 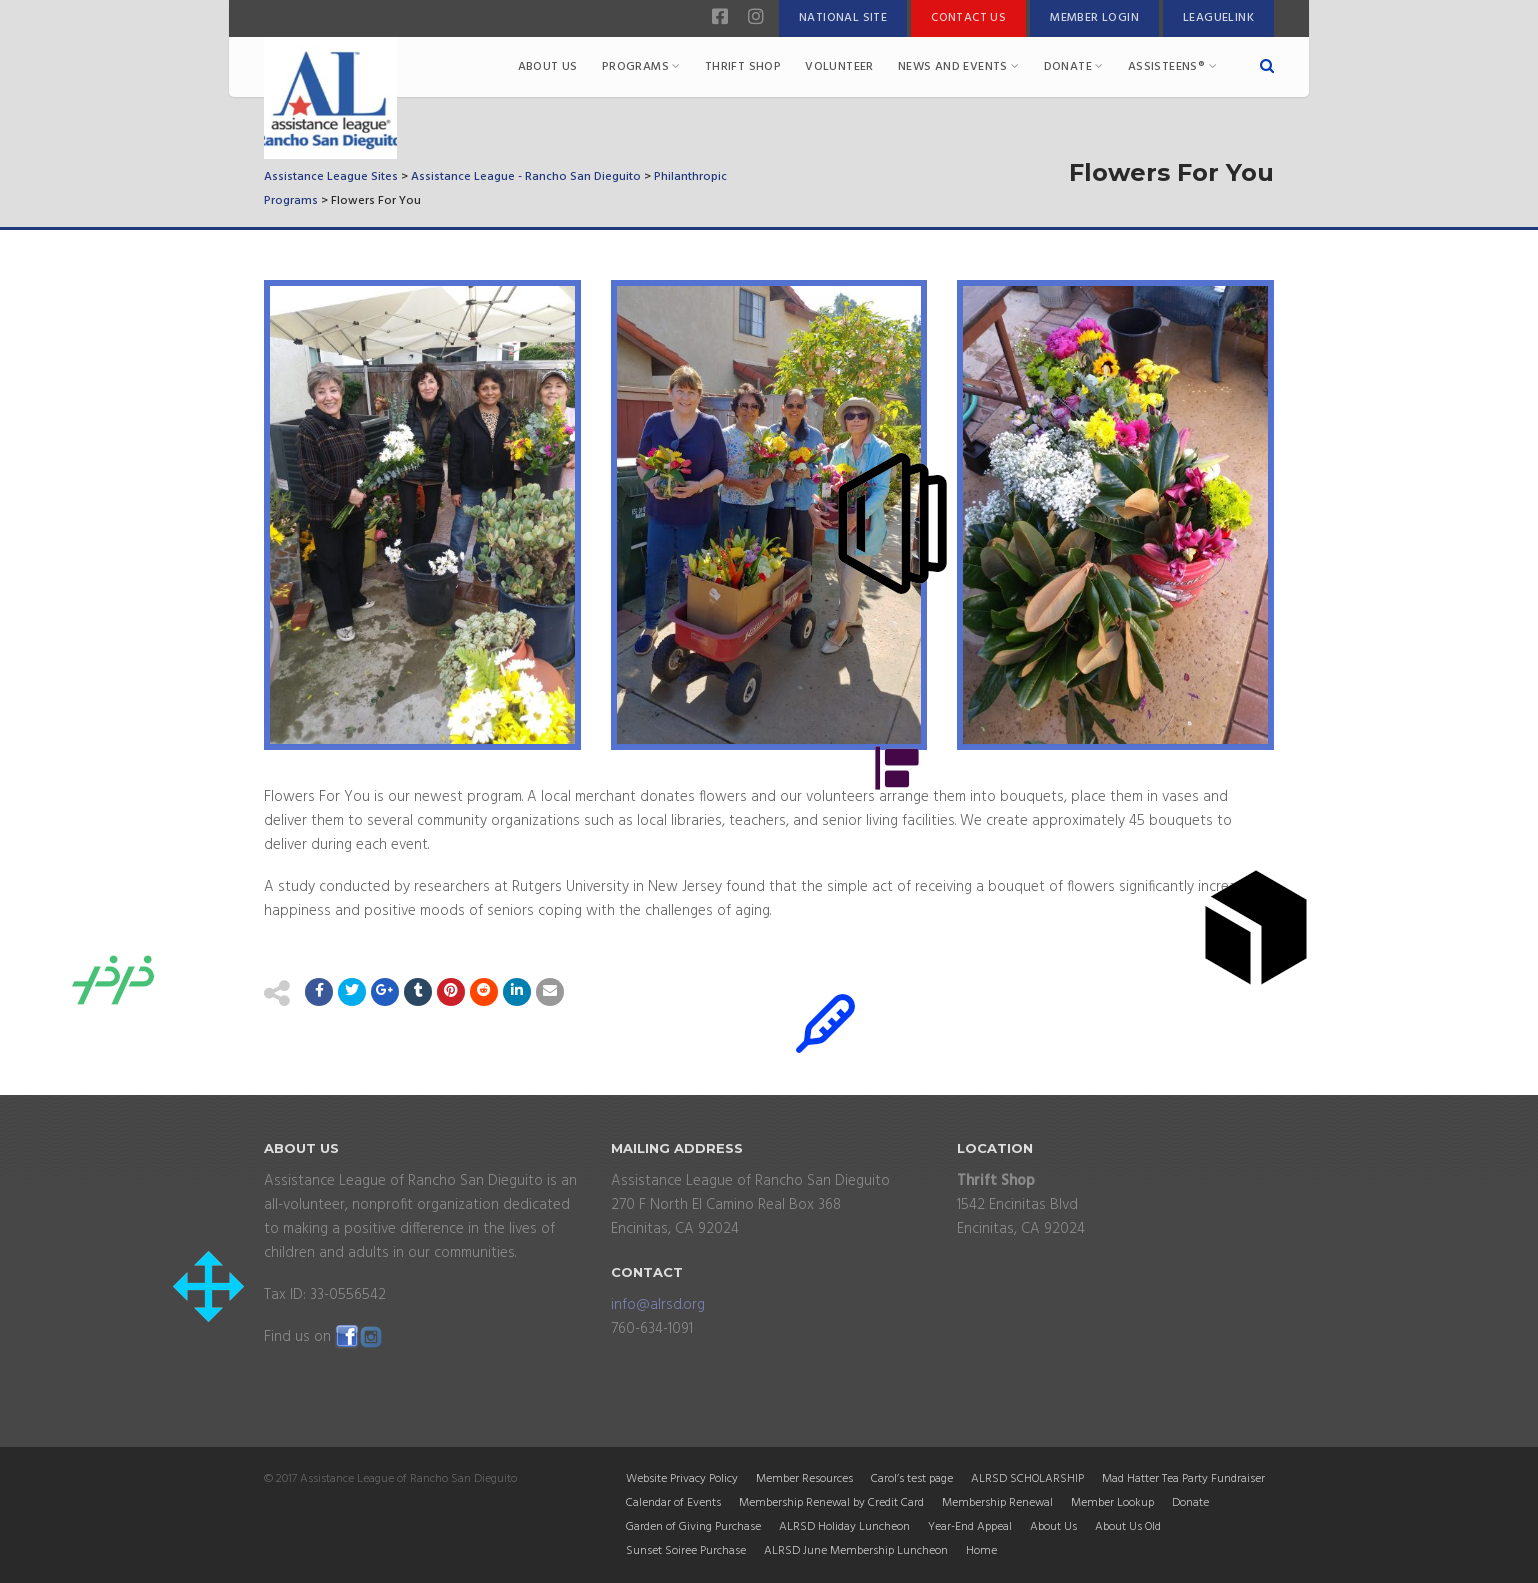 I want to click on drag to reposition element, so click(x=208, y=1286).